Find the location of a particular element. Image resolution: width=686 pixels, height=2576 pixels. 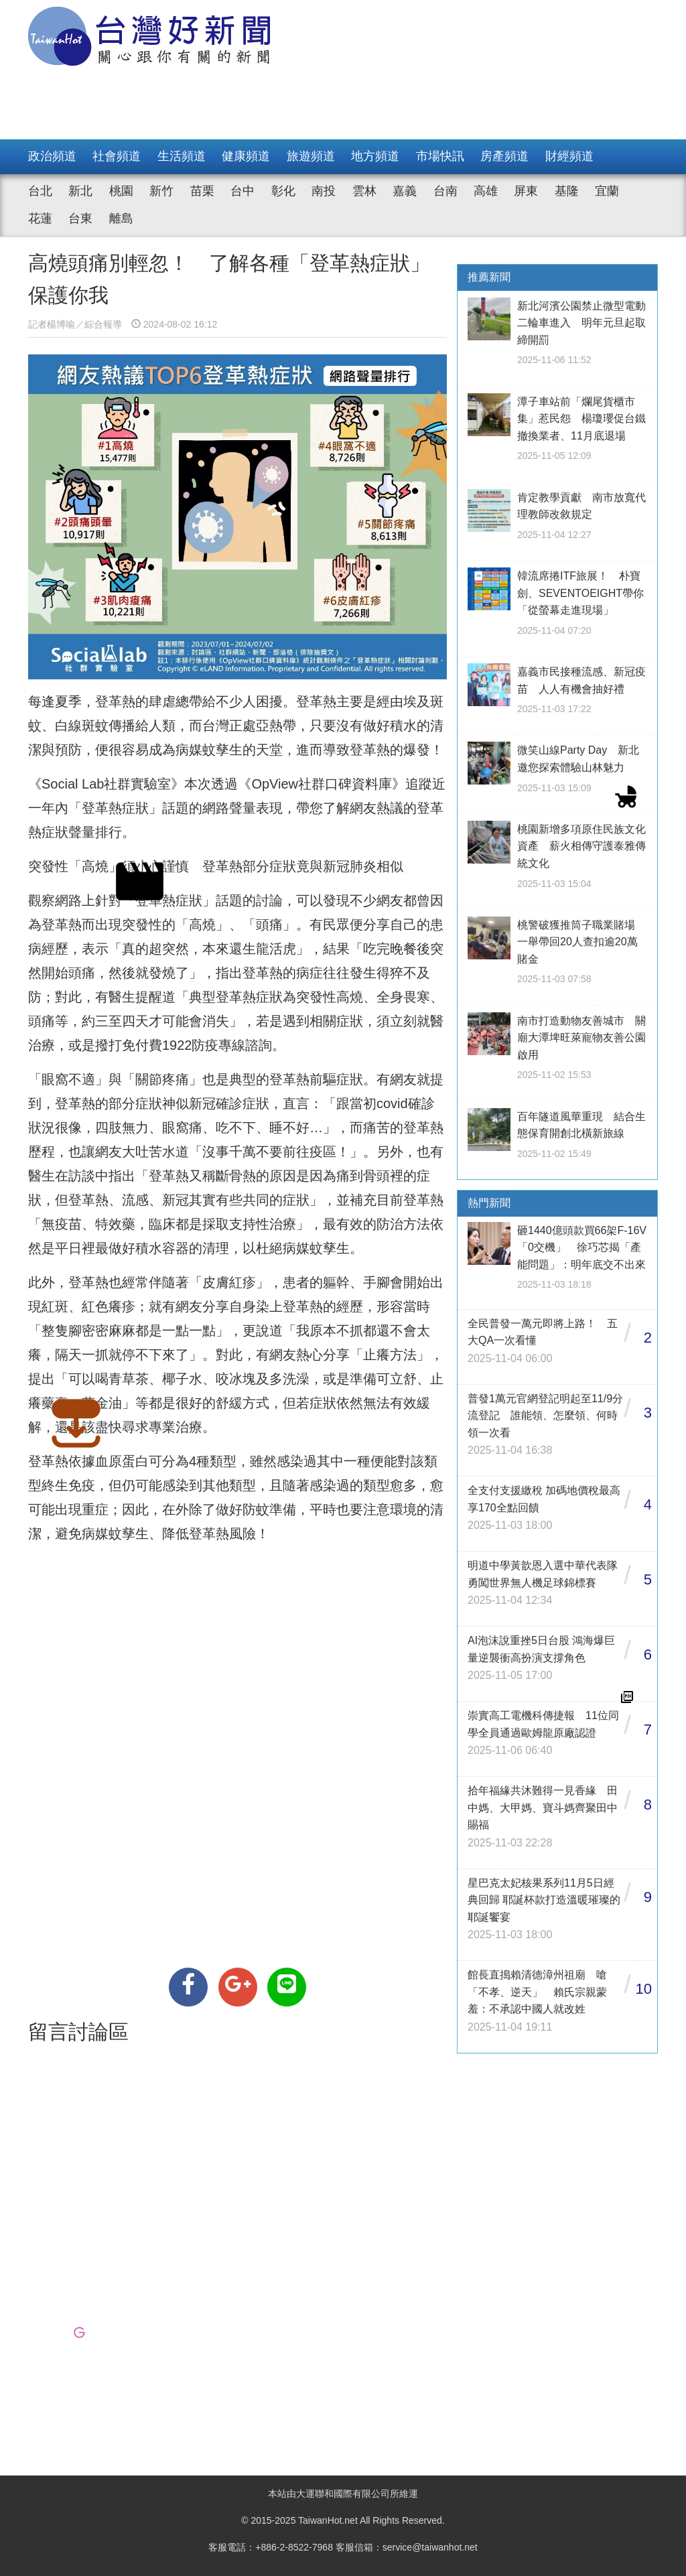

sign in with Google is located at coordinates (79, 2332).